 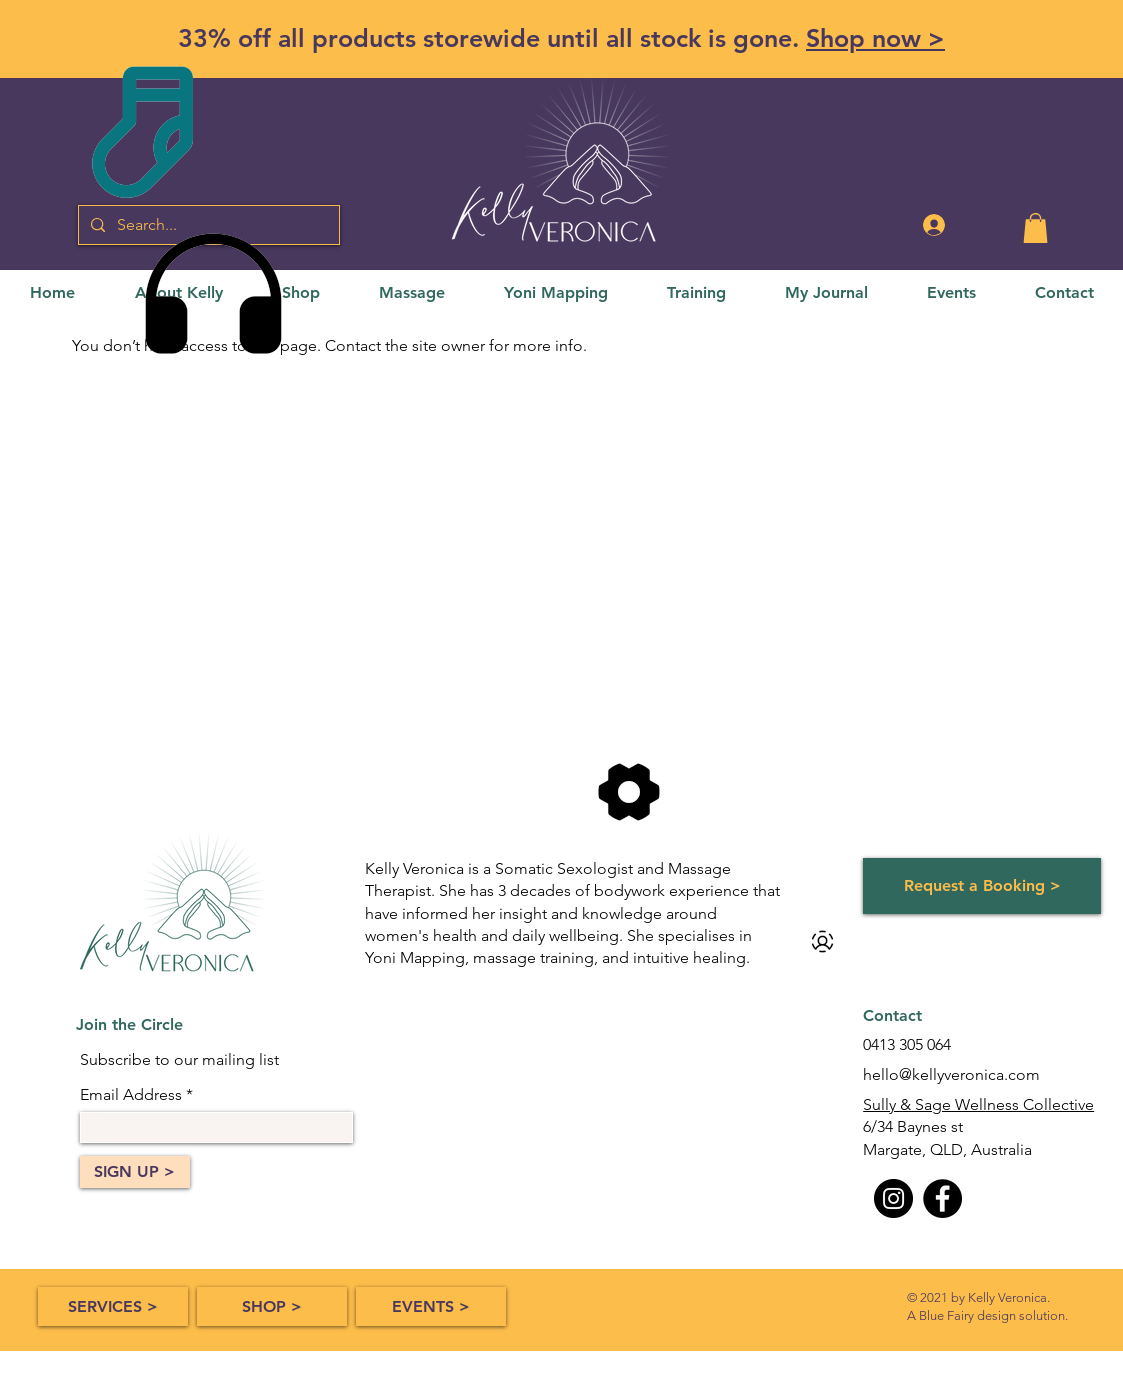 I want to click on access audio or music player, so click(x=213, y=301).